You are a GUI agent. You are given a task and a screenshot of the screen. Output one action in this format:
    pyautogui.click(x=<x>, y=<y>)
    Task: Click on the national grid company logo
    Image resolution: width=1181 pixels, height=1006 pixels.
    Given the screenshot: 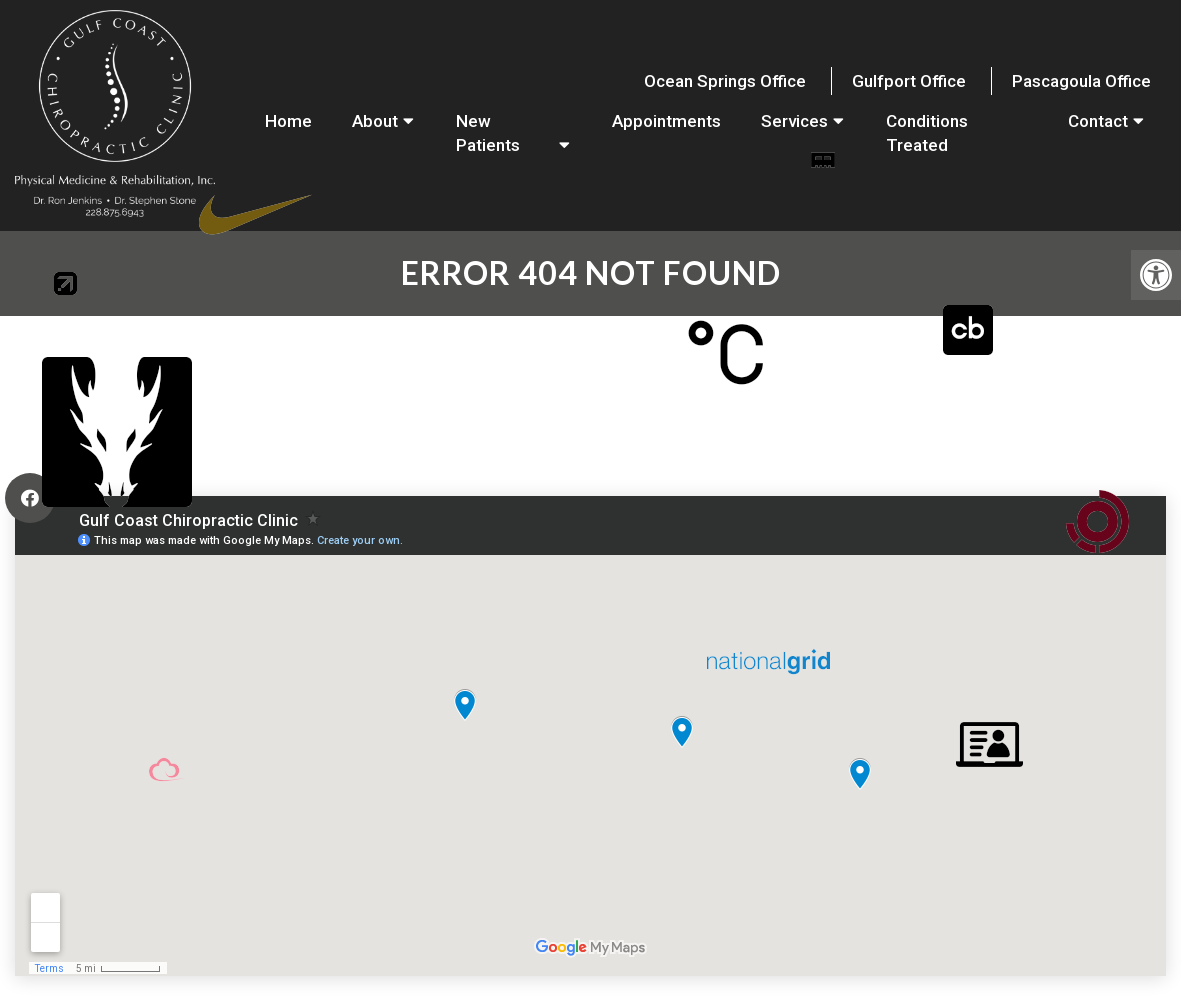 What is the action you would take?
    pyautogui.click(x=768, y=661)
    